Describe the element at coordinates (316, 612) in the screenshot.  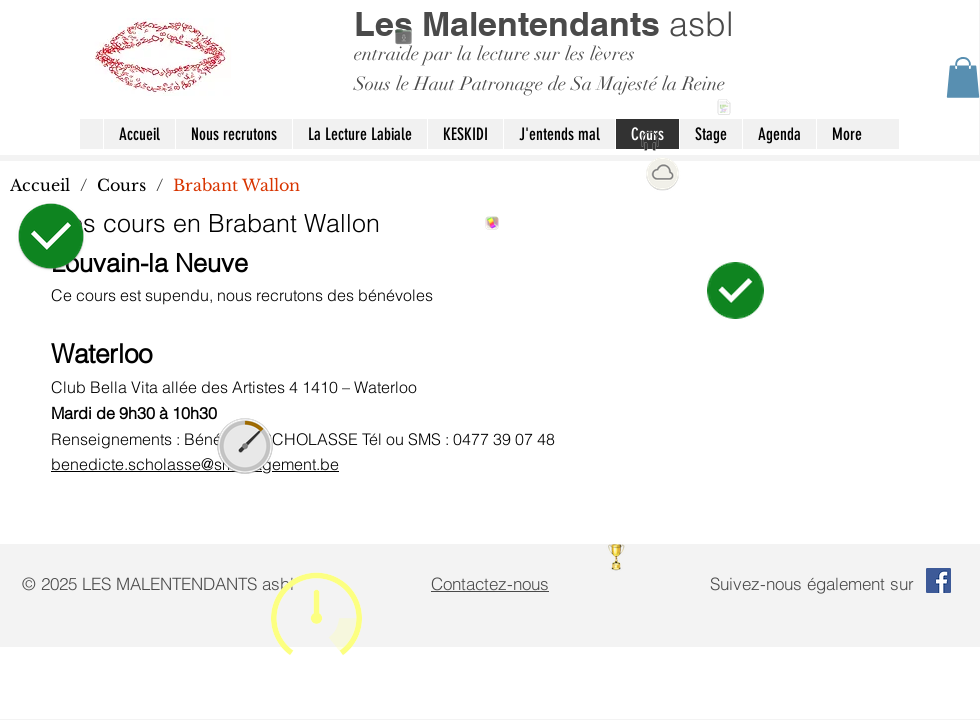
I see `view system performance metrics` at that location.